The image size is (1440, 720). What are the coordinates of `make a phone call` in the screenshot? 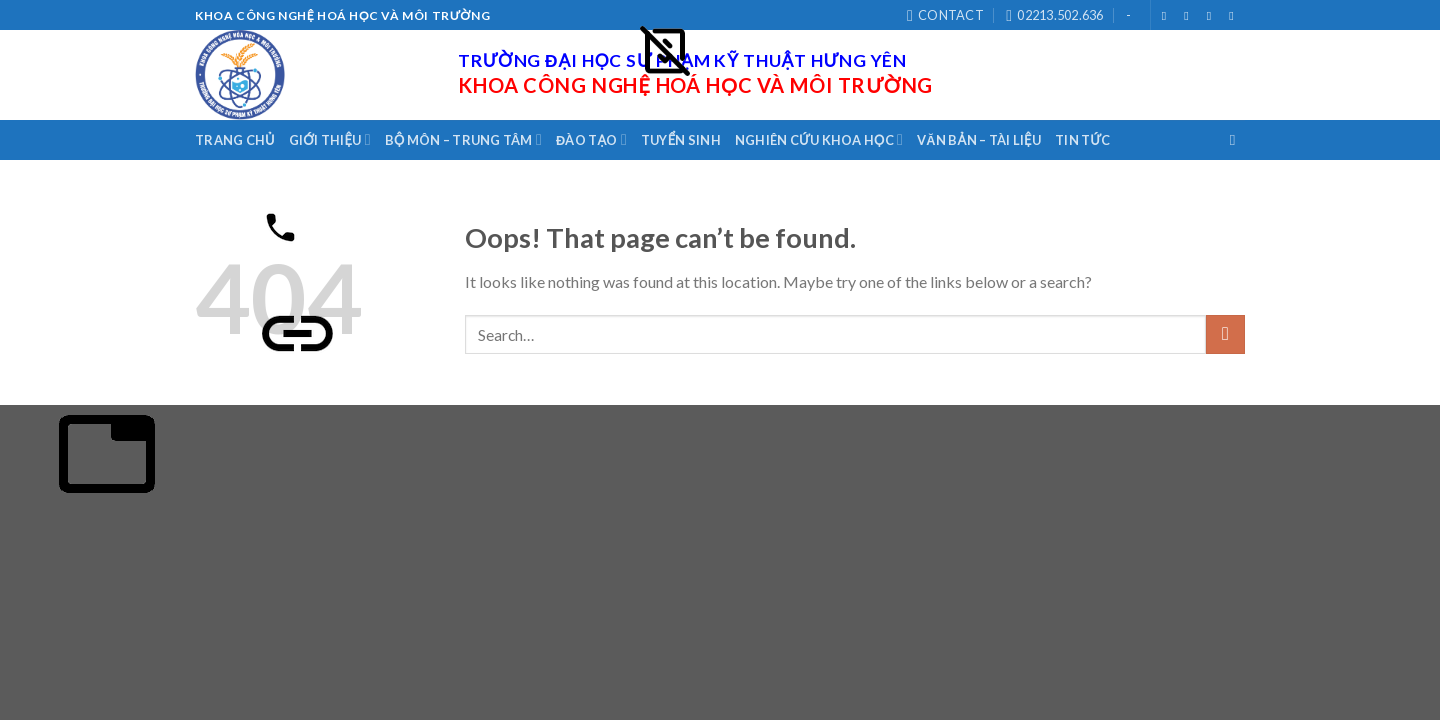 It's located at (280, 227).